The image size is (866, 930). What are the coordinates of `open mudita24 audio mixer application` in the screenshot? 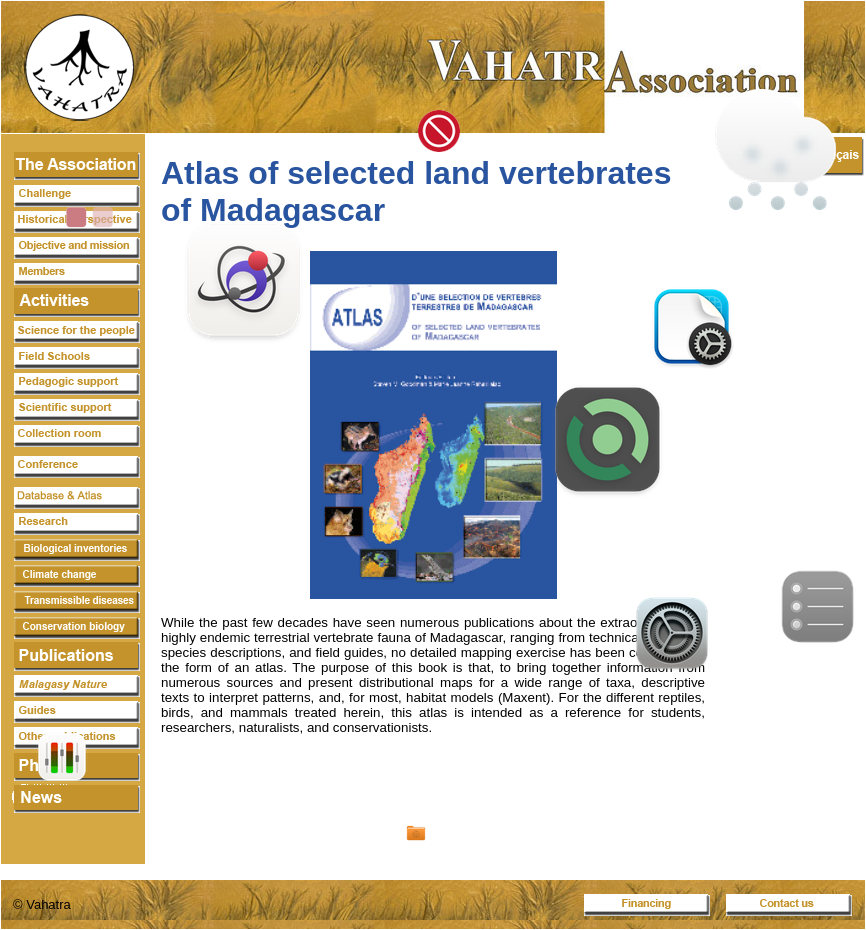 It's located at (62, 757).